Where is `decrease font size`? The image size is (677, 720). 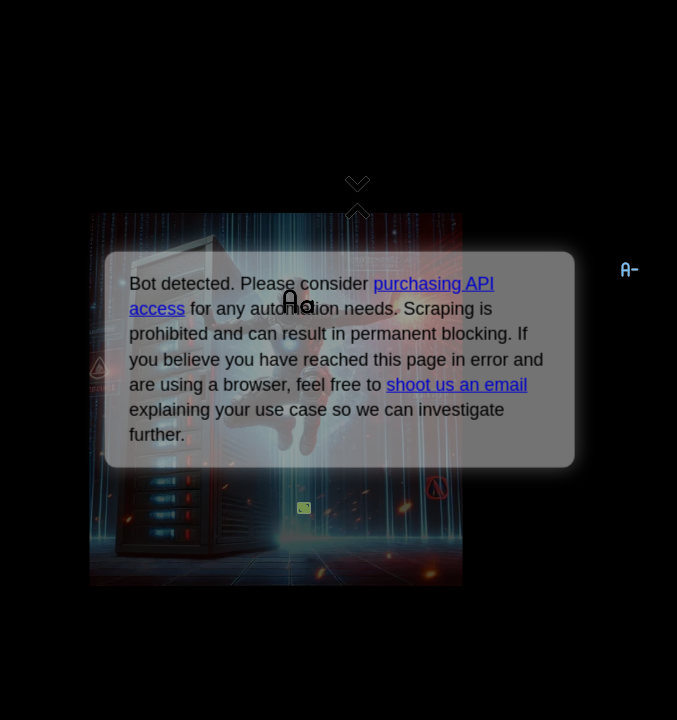 decrease font size is located at coordinates (629, 269).